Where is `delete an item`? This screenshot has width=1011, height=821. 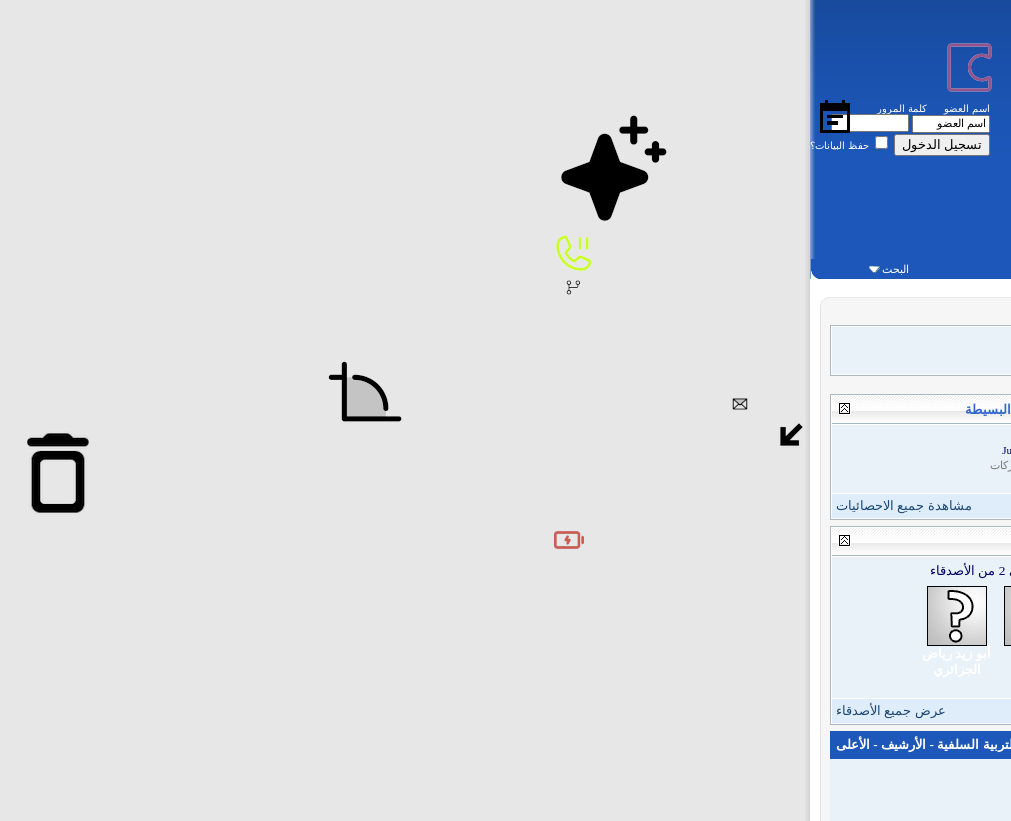 delete an item is located at coordinates (58, 473).